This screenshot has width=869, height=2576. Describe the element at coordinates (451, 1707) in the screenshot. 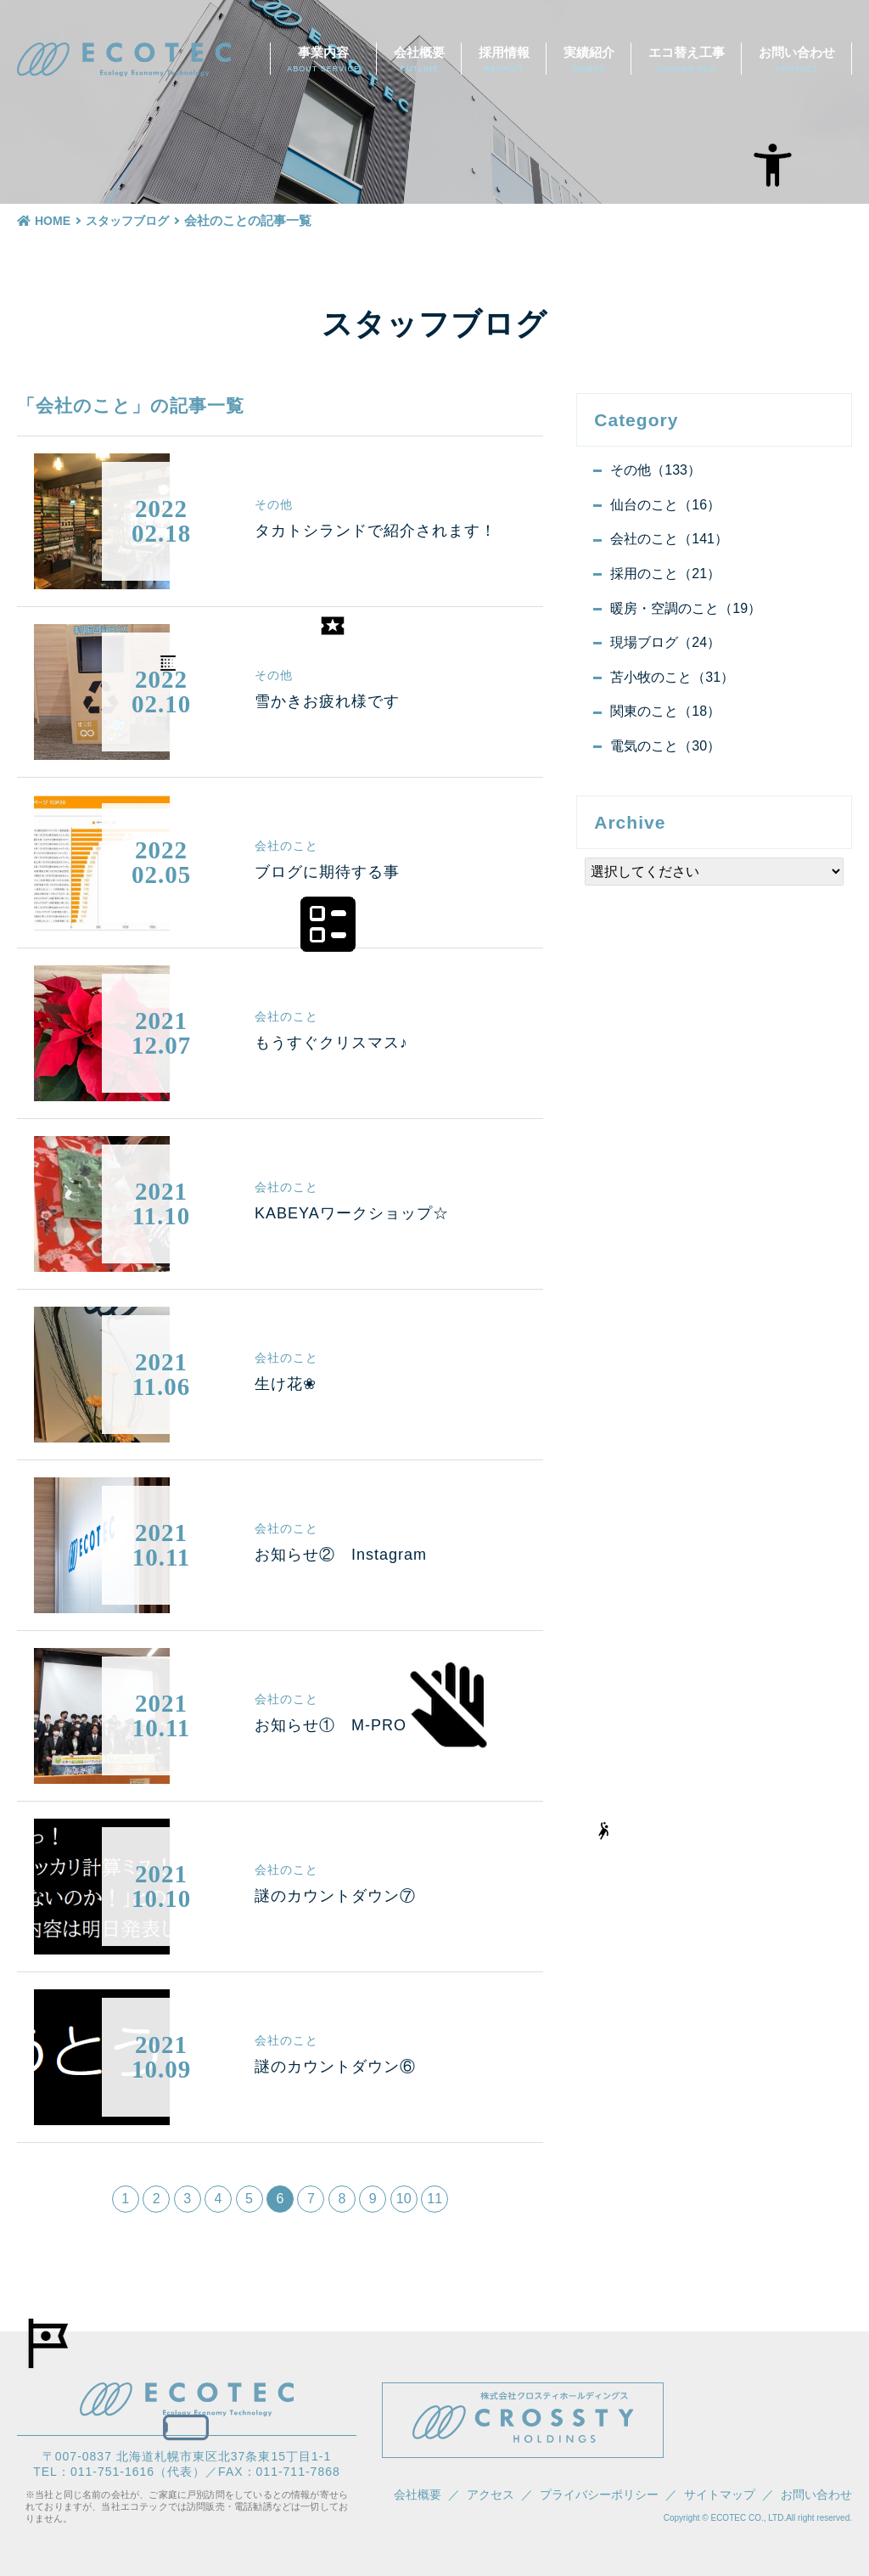

I see `do not touch - touchscreen disabled` at that location.